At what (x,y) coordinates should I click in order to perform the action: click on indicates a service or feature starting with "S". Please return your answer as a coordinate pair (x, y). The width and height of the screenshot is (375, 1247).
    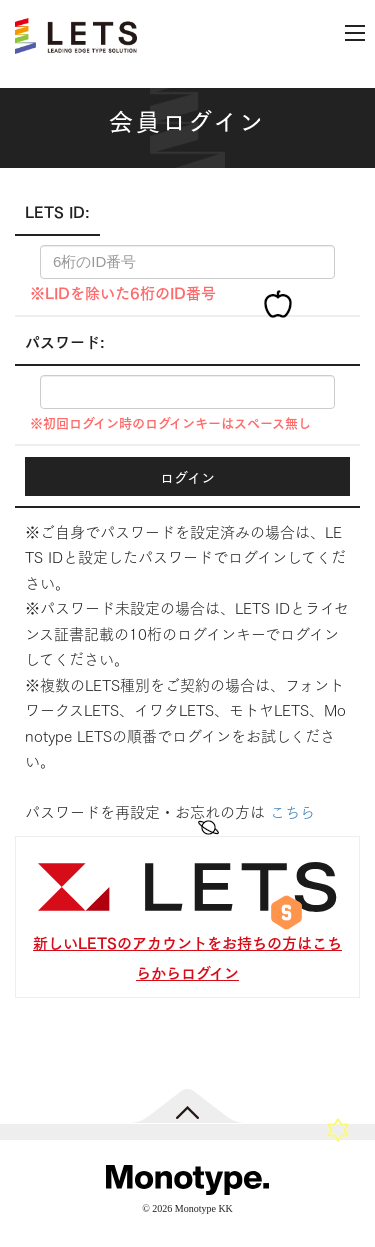
    Looking at the image, I should click on (286, 912).